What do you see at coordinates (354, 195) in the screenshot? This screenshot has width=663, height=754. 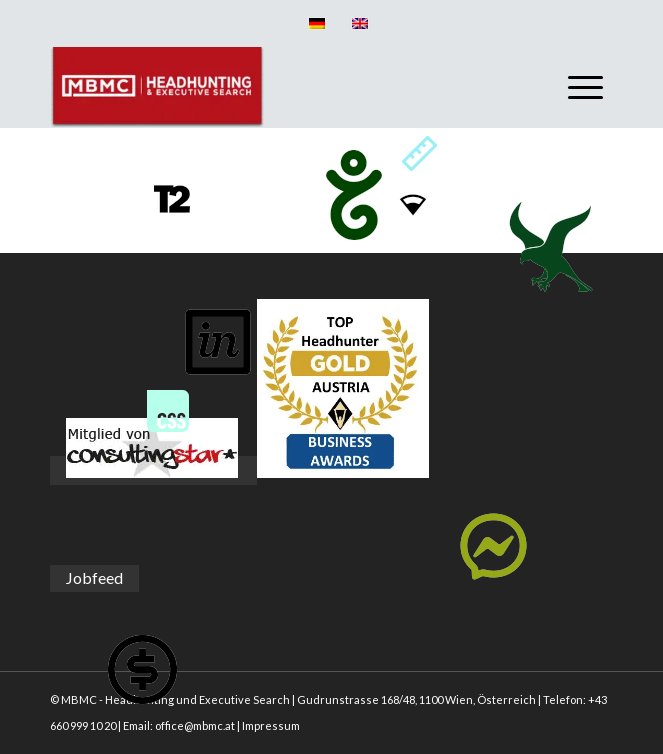 I see `link to Gandi domain registrar services` at bounding box center [354, 195].